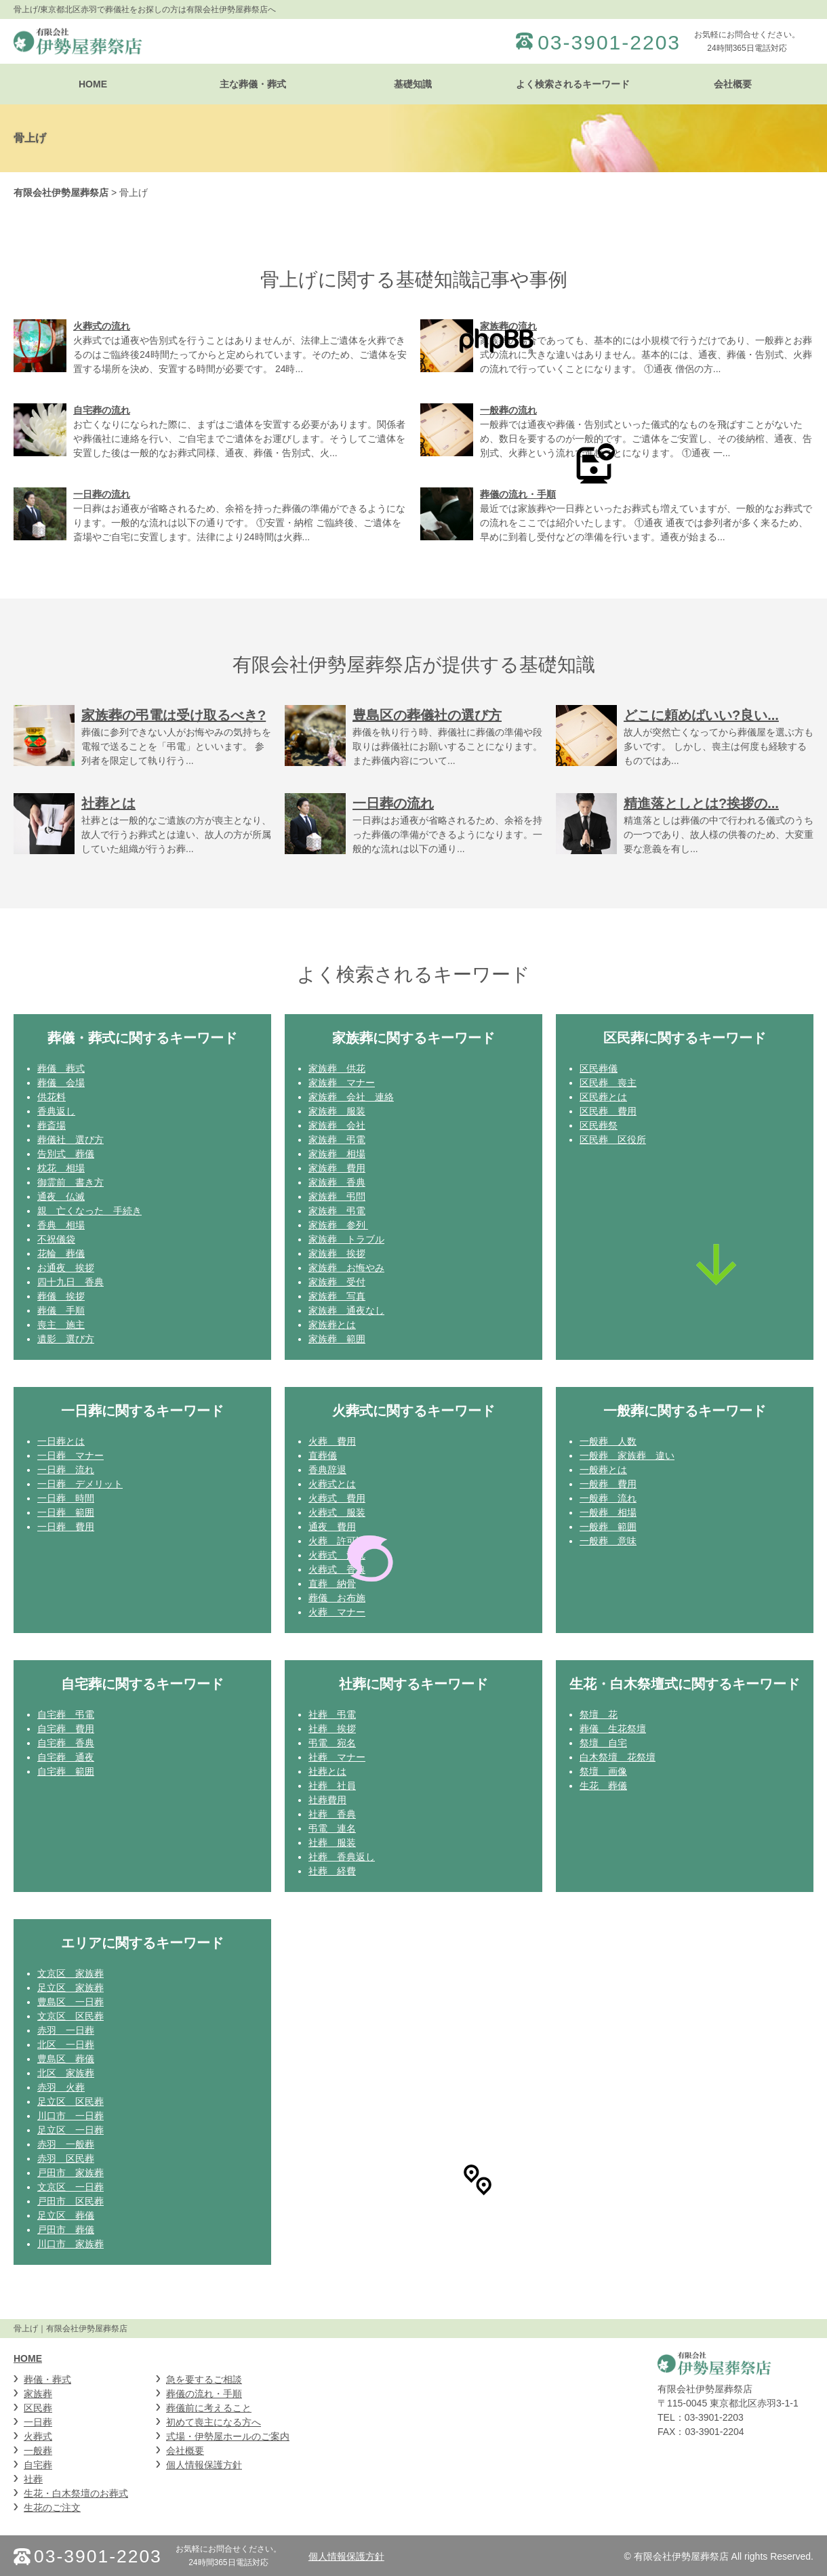 The image size is (827, 2576). Describe the element at coordinates (477, 2179) in the screenshot. I see `measure distance between two locations` at that location.